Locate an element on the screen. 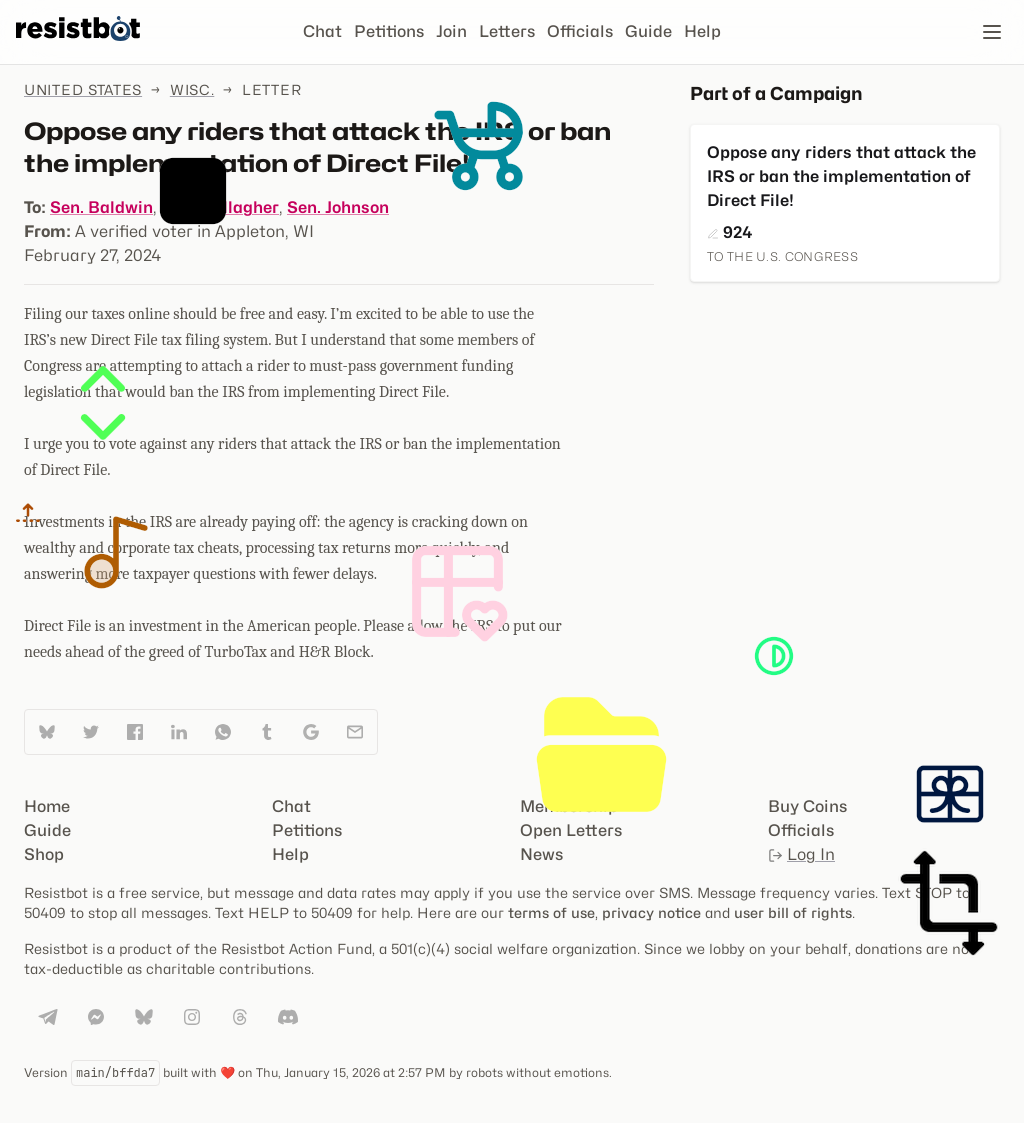 The height and width of the screenshot is (1123, 1024). collapse content upward is located at coordinates (28, 514).